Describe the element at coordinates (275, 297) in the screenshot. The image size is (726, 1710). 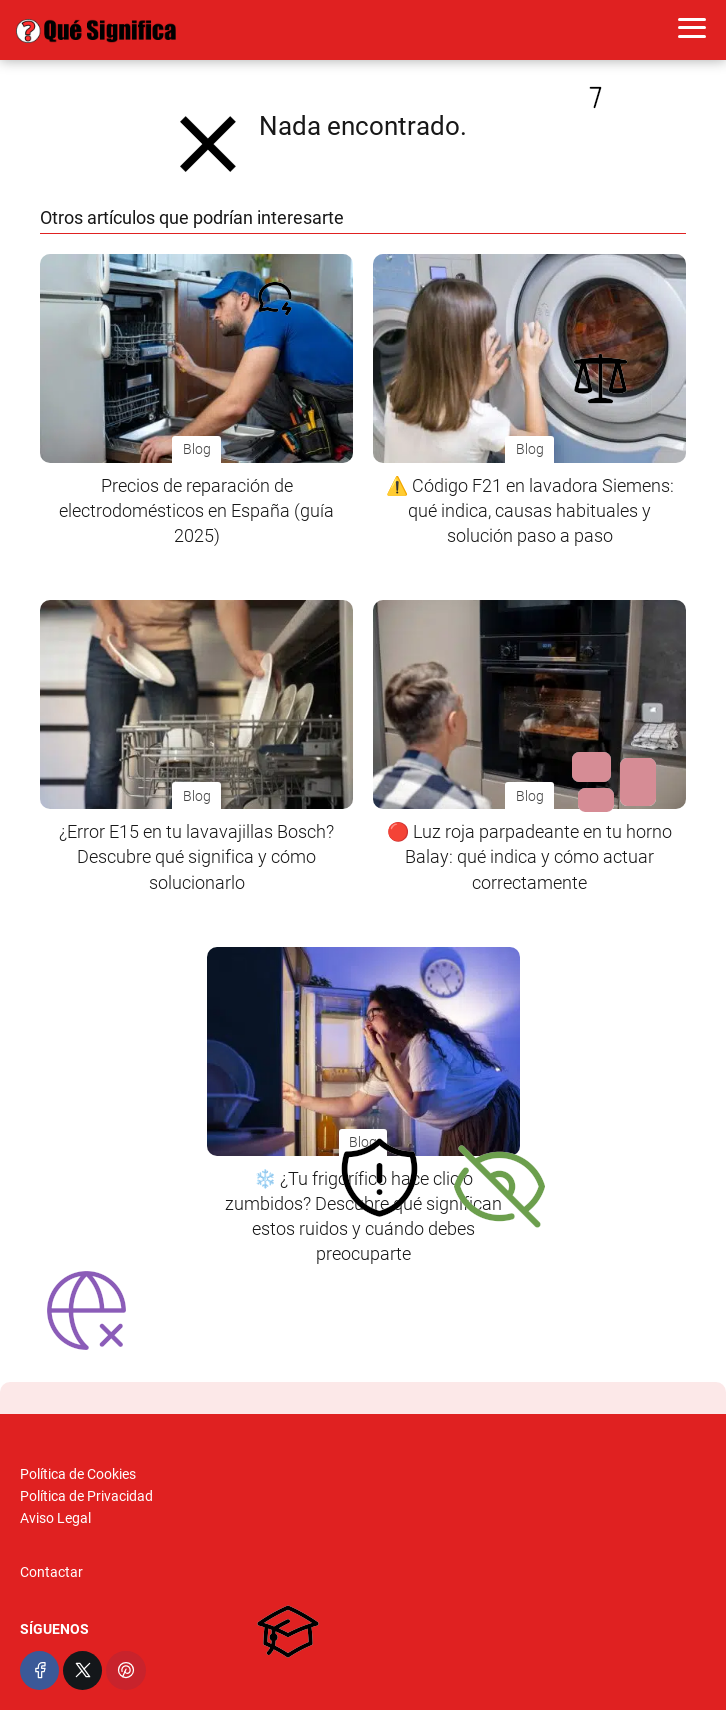
I see `send a quick or instant message` at that location.